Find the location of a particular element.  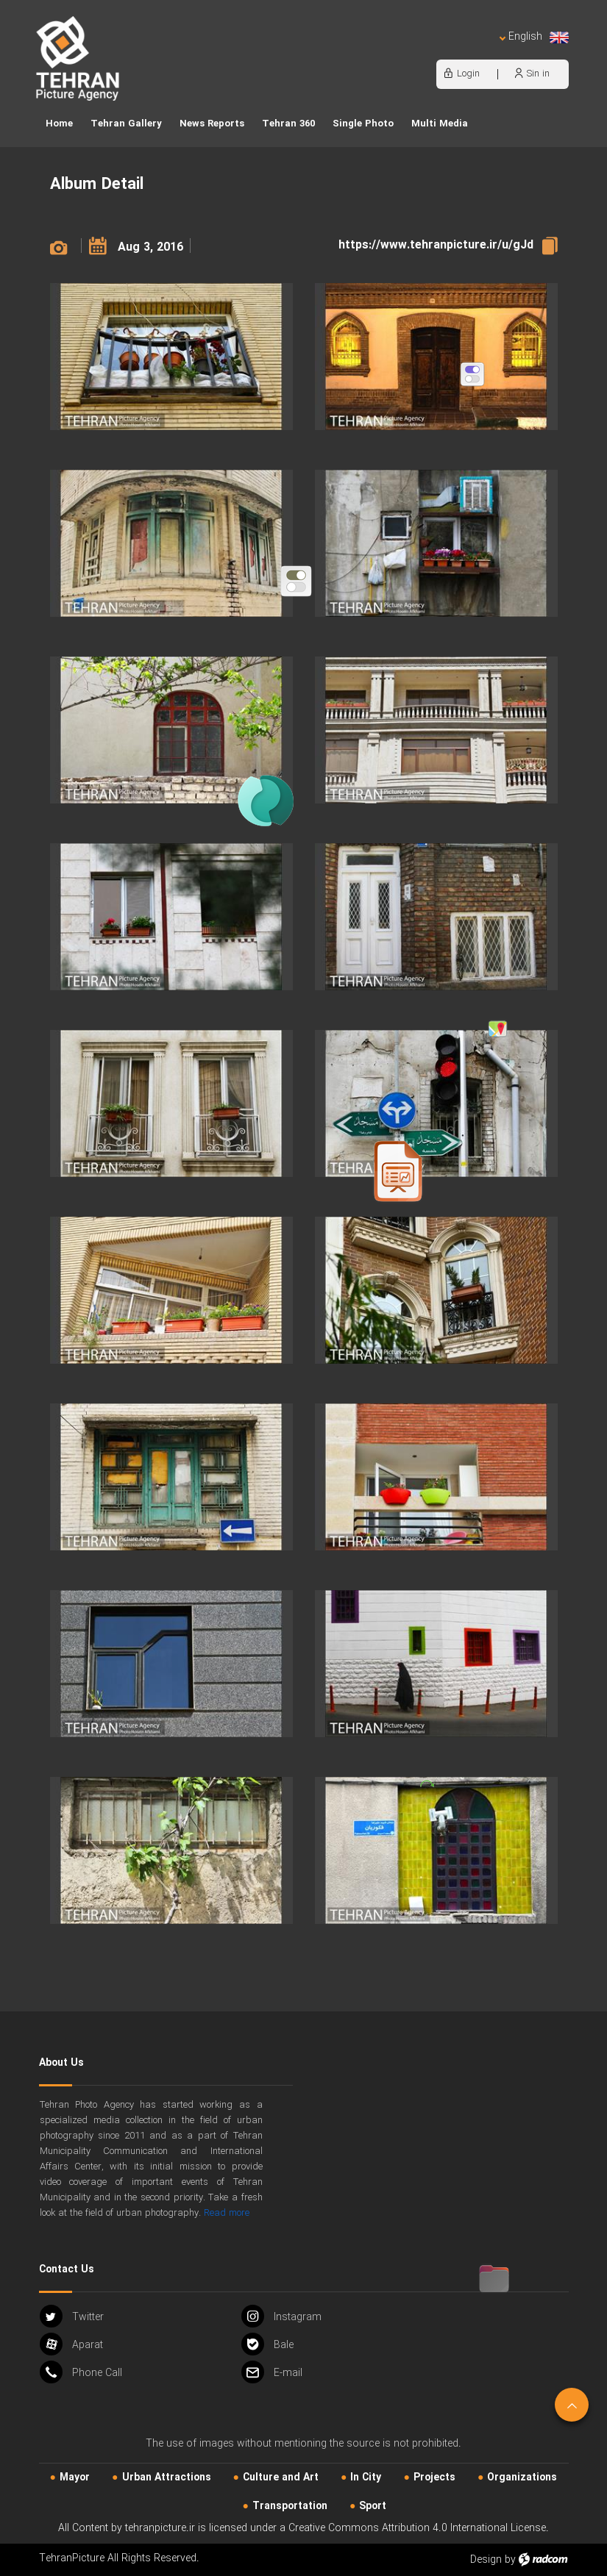

open gnome tweaks settings is located at coordinates (472, 374).